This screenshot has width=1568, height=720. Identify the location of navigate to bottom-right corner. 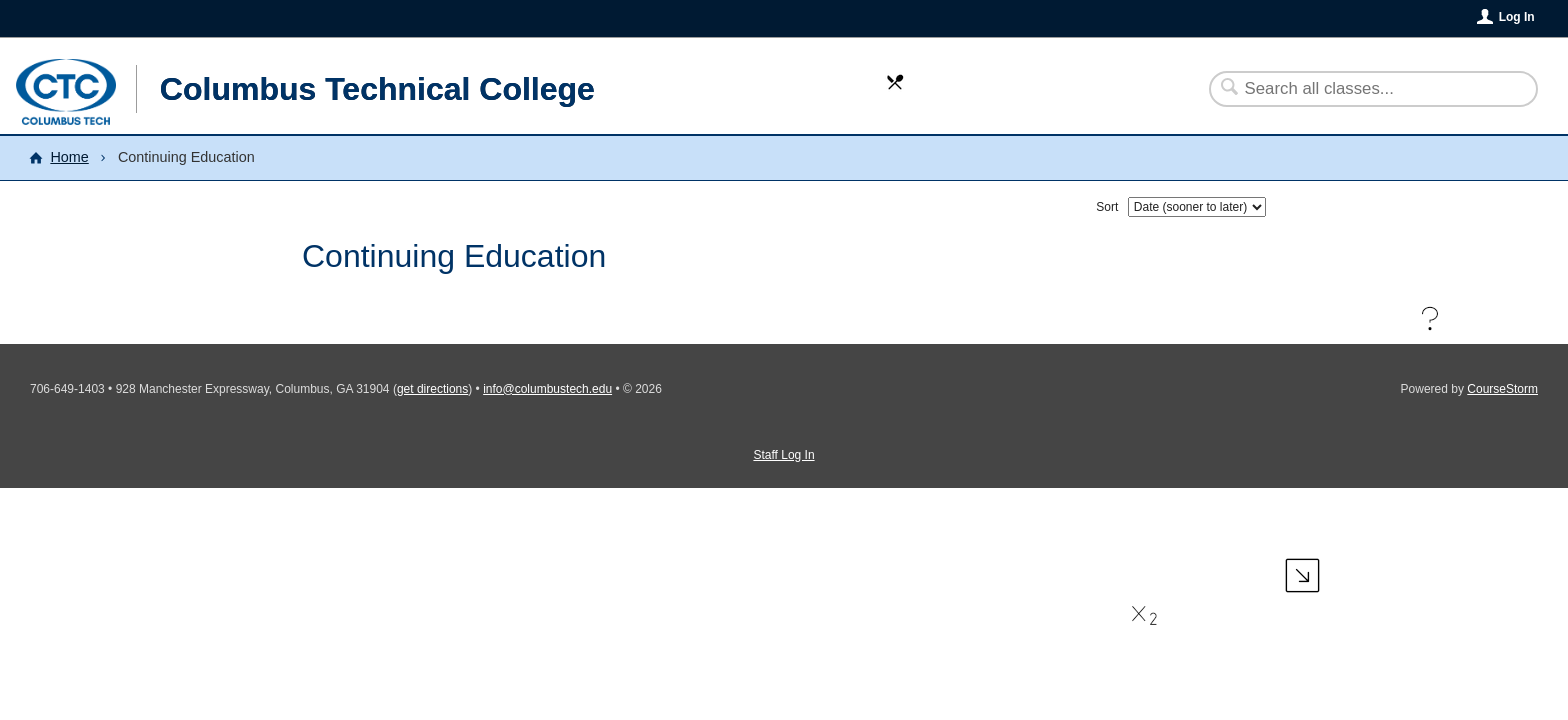
(1302, 575).